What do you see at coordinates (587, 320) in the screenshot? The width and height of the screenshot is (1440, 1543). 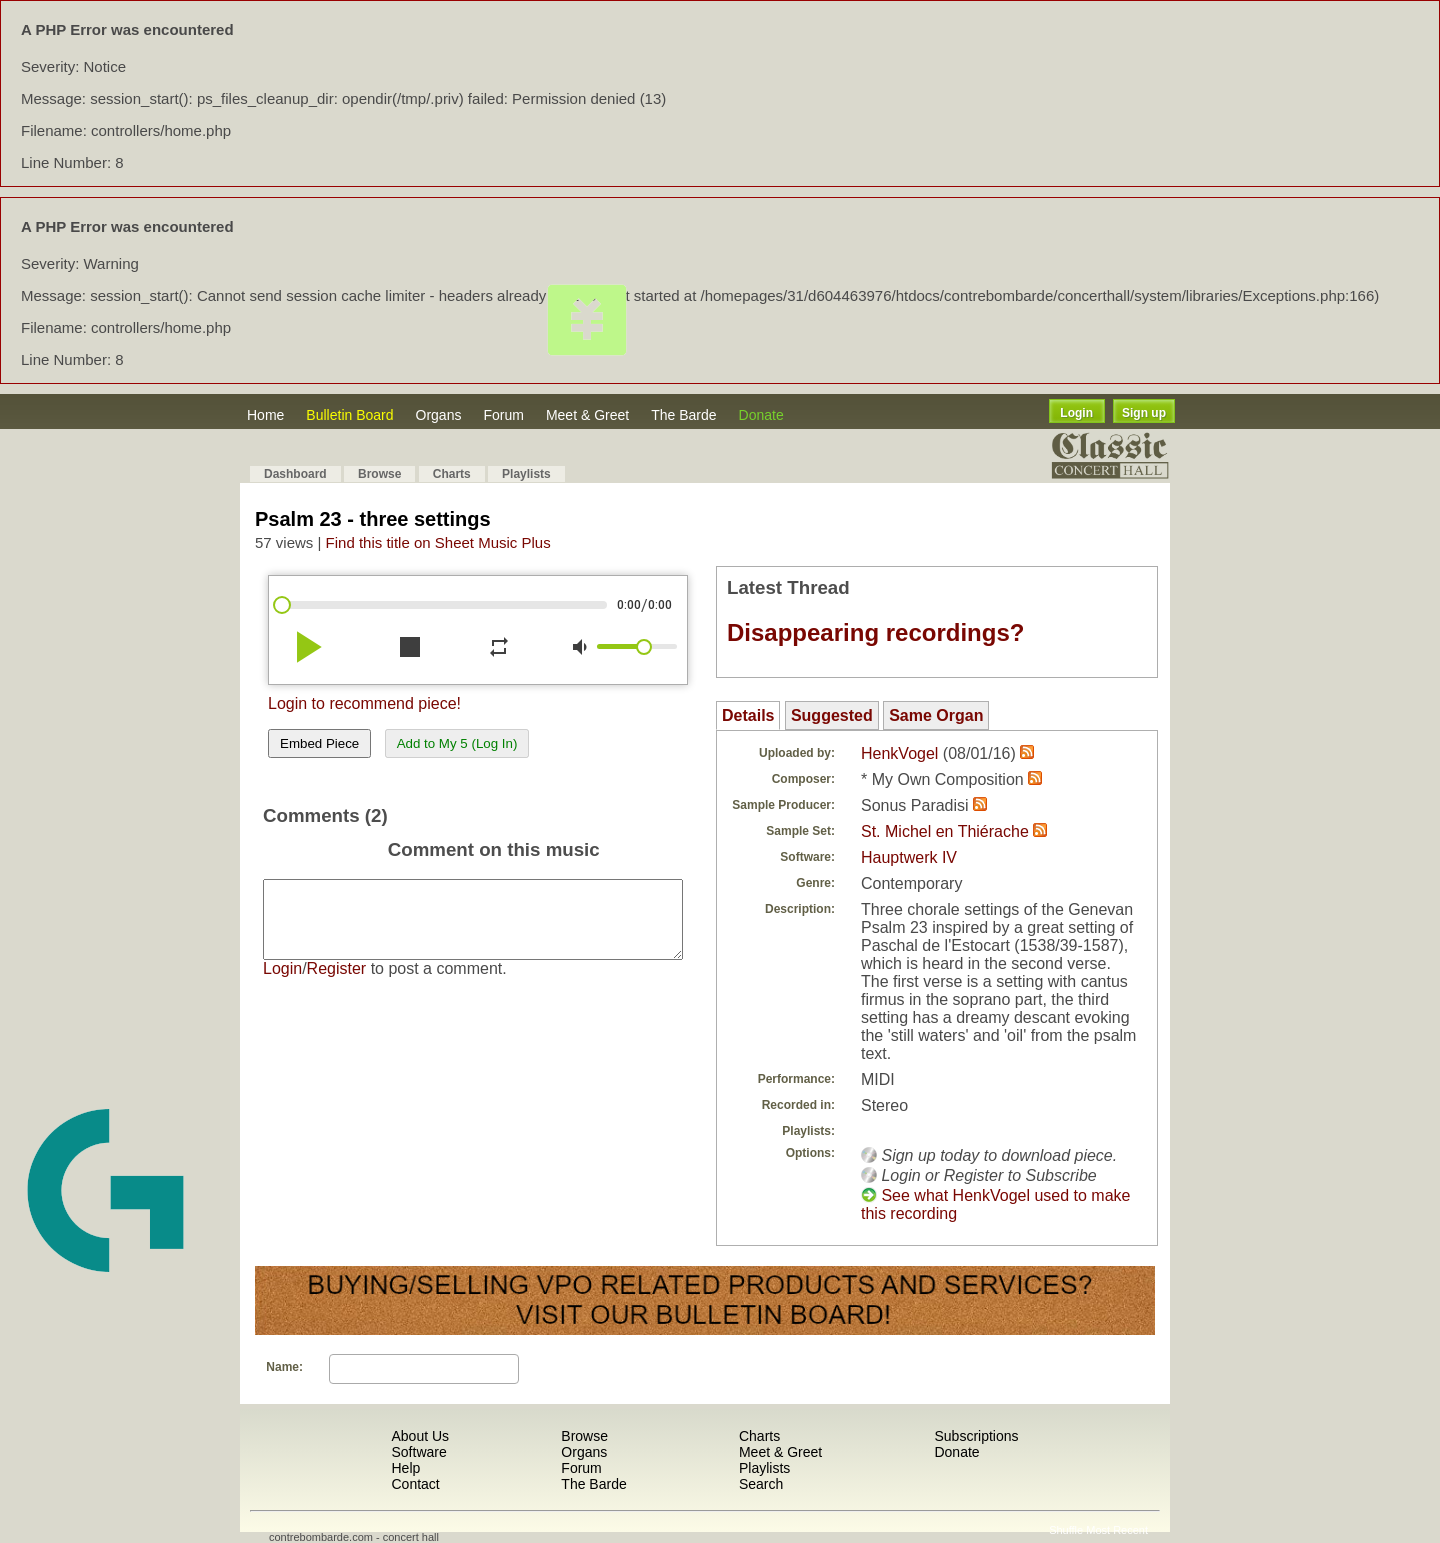 I see `access chinese yuan payment options` at bounding box center [587, 320].